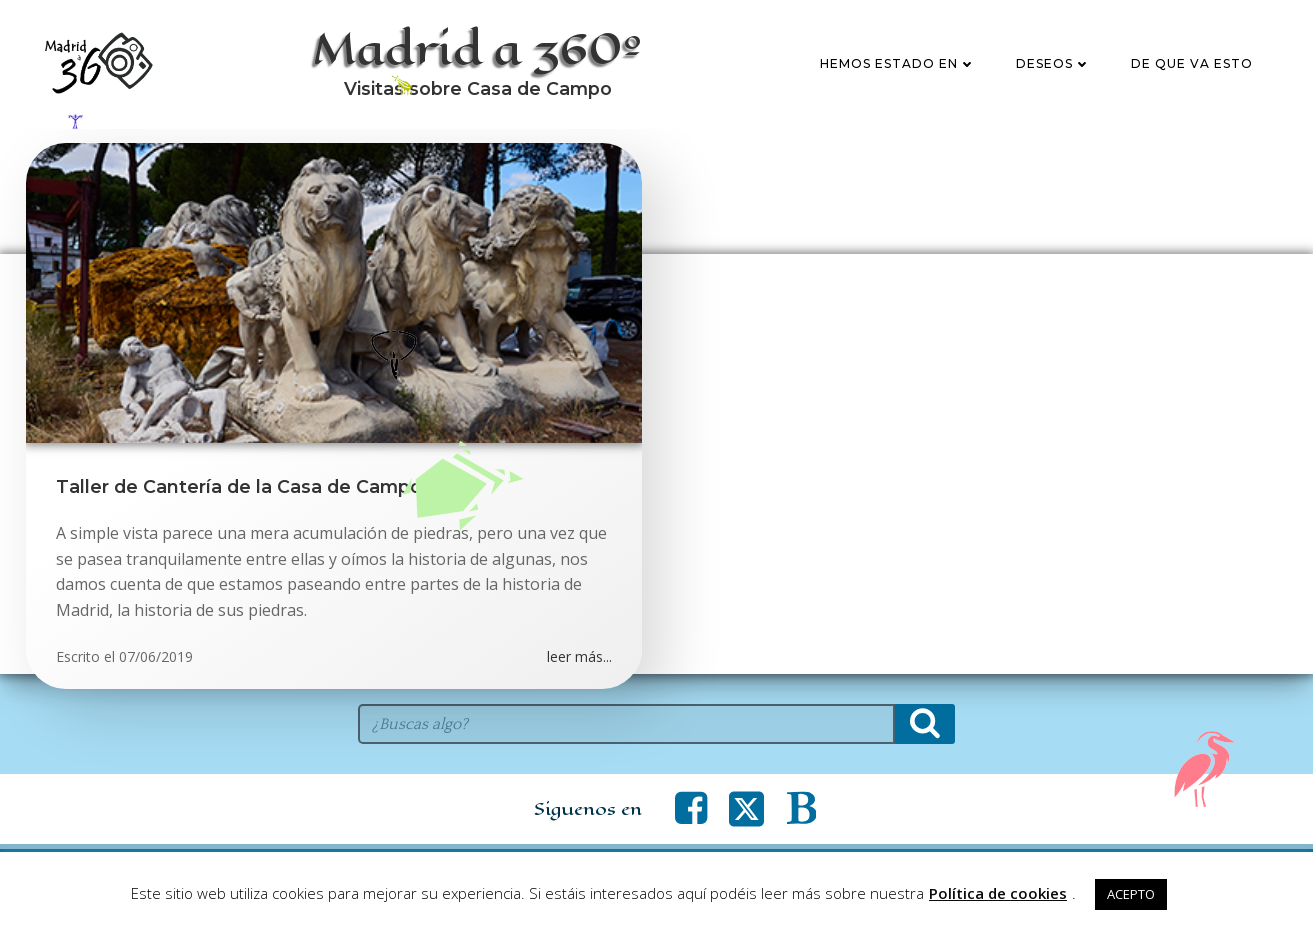  Describe the element at coordinates (402, 85) in the screenshot. I see `indicates a critical hit or fatal attack in combat` at that location.